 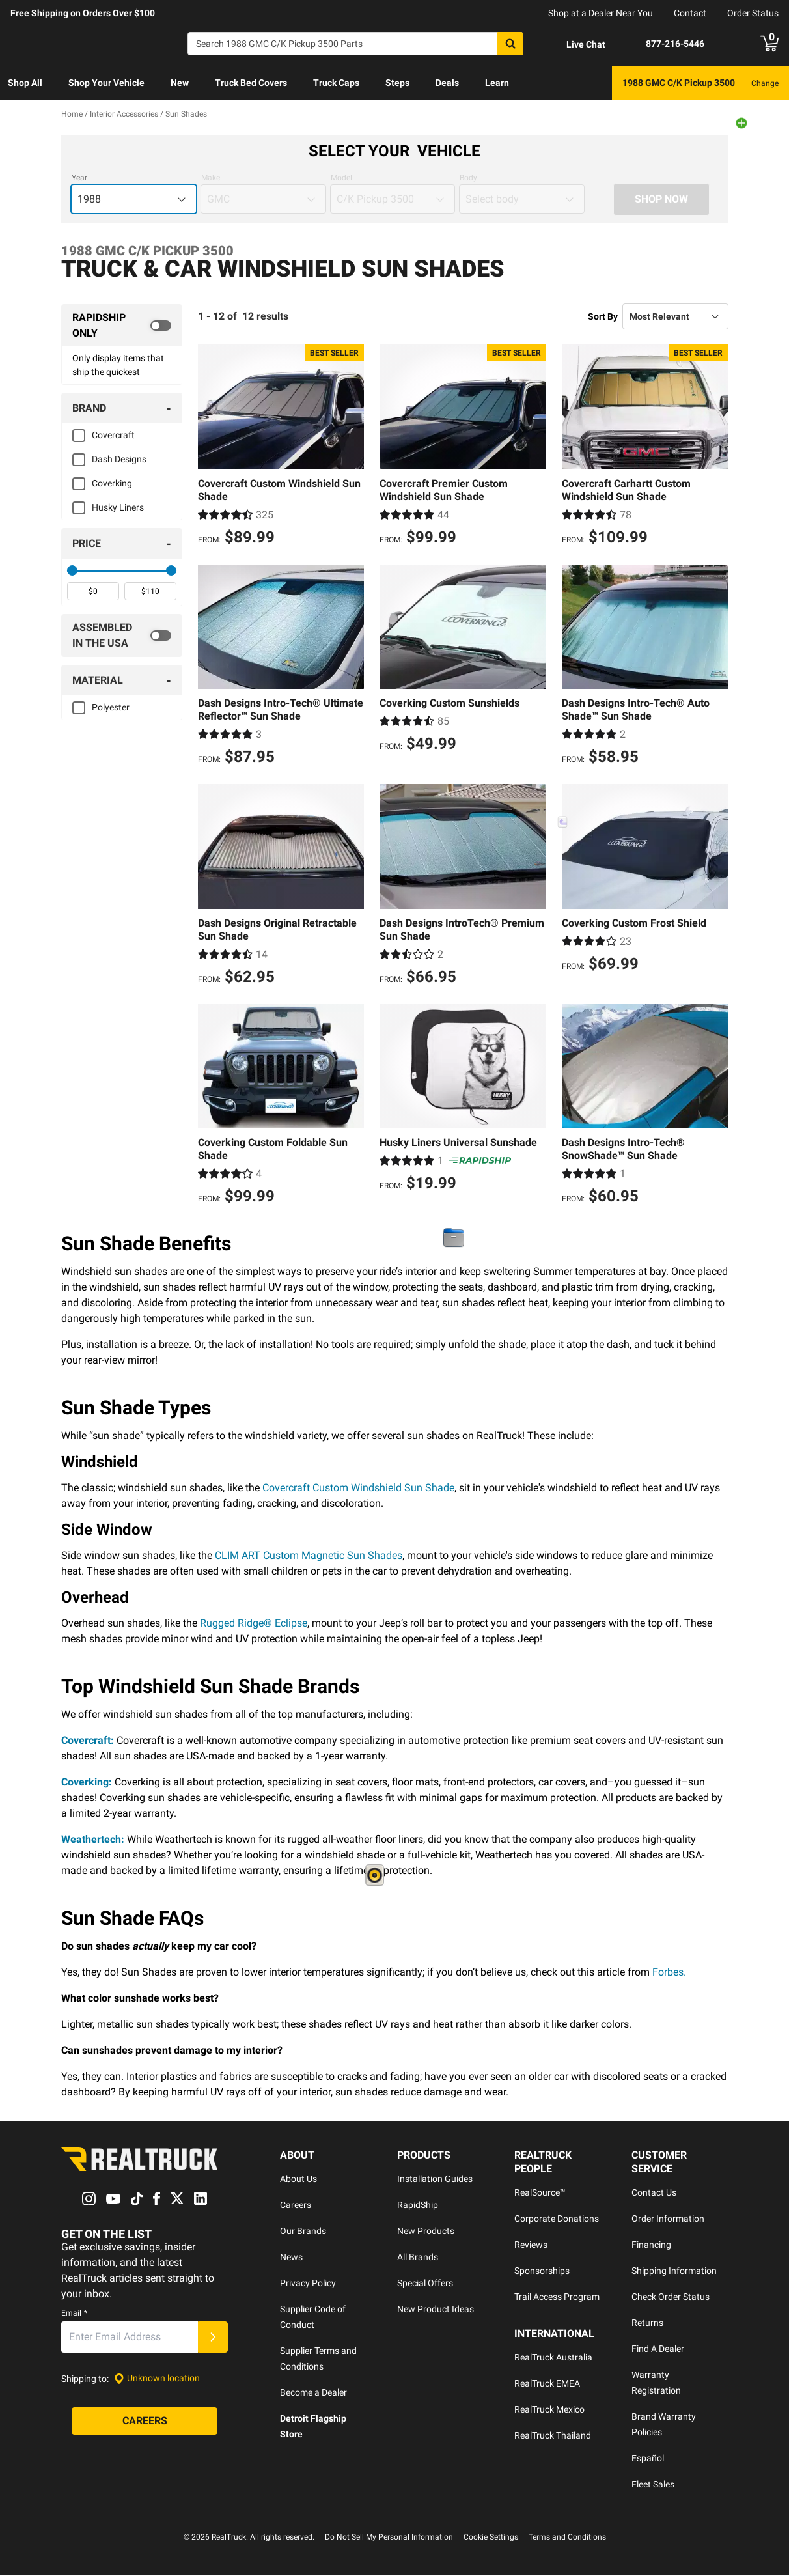 I want to click on open rhythmbox music player, so click(x=374, y=1875).